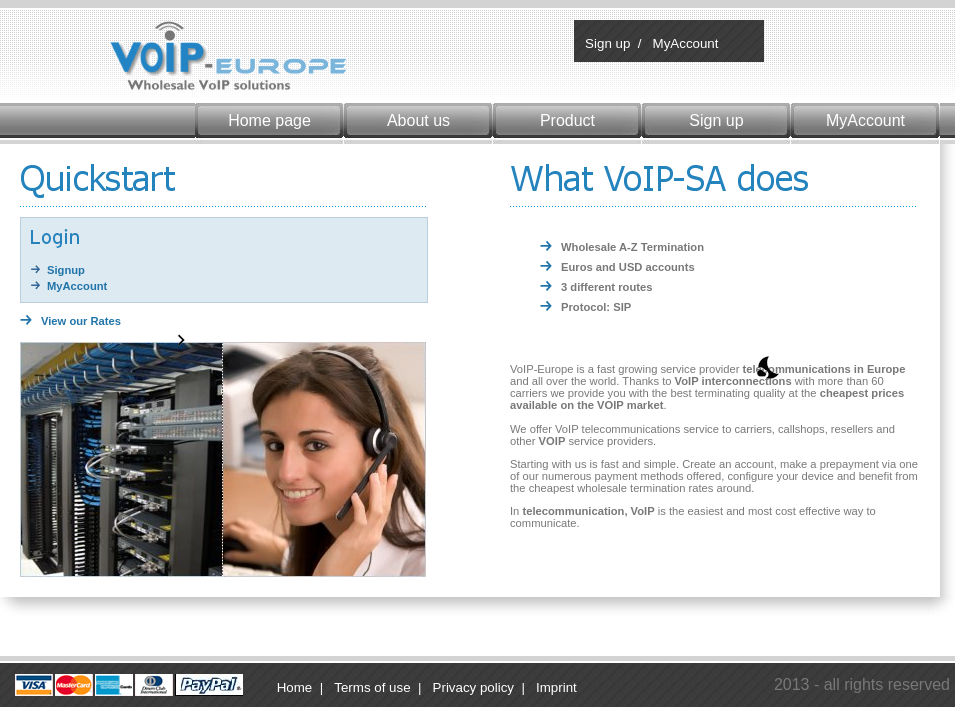  Describe the element at coordinates (769, 367) in the screenshot. I see `toggle dark mode or night theme` at that location.